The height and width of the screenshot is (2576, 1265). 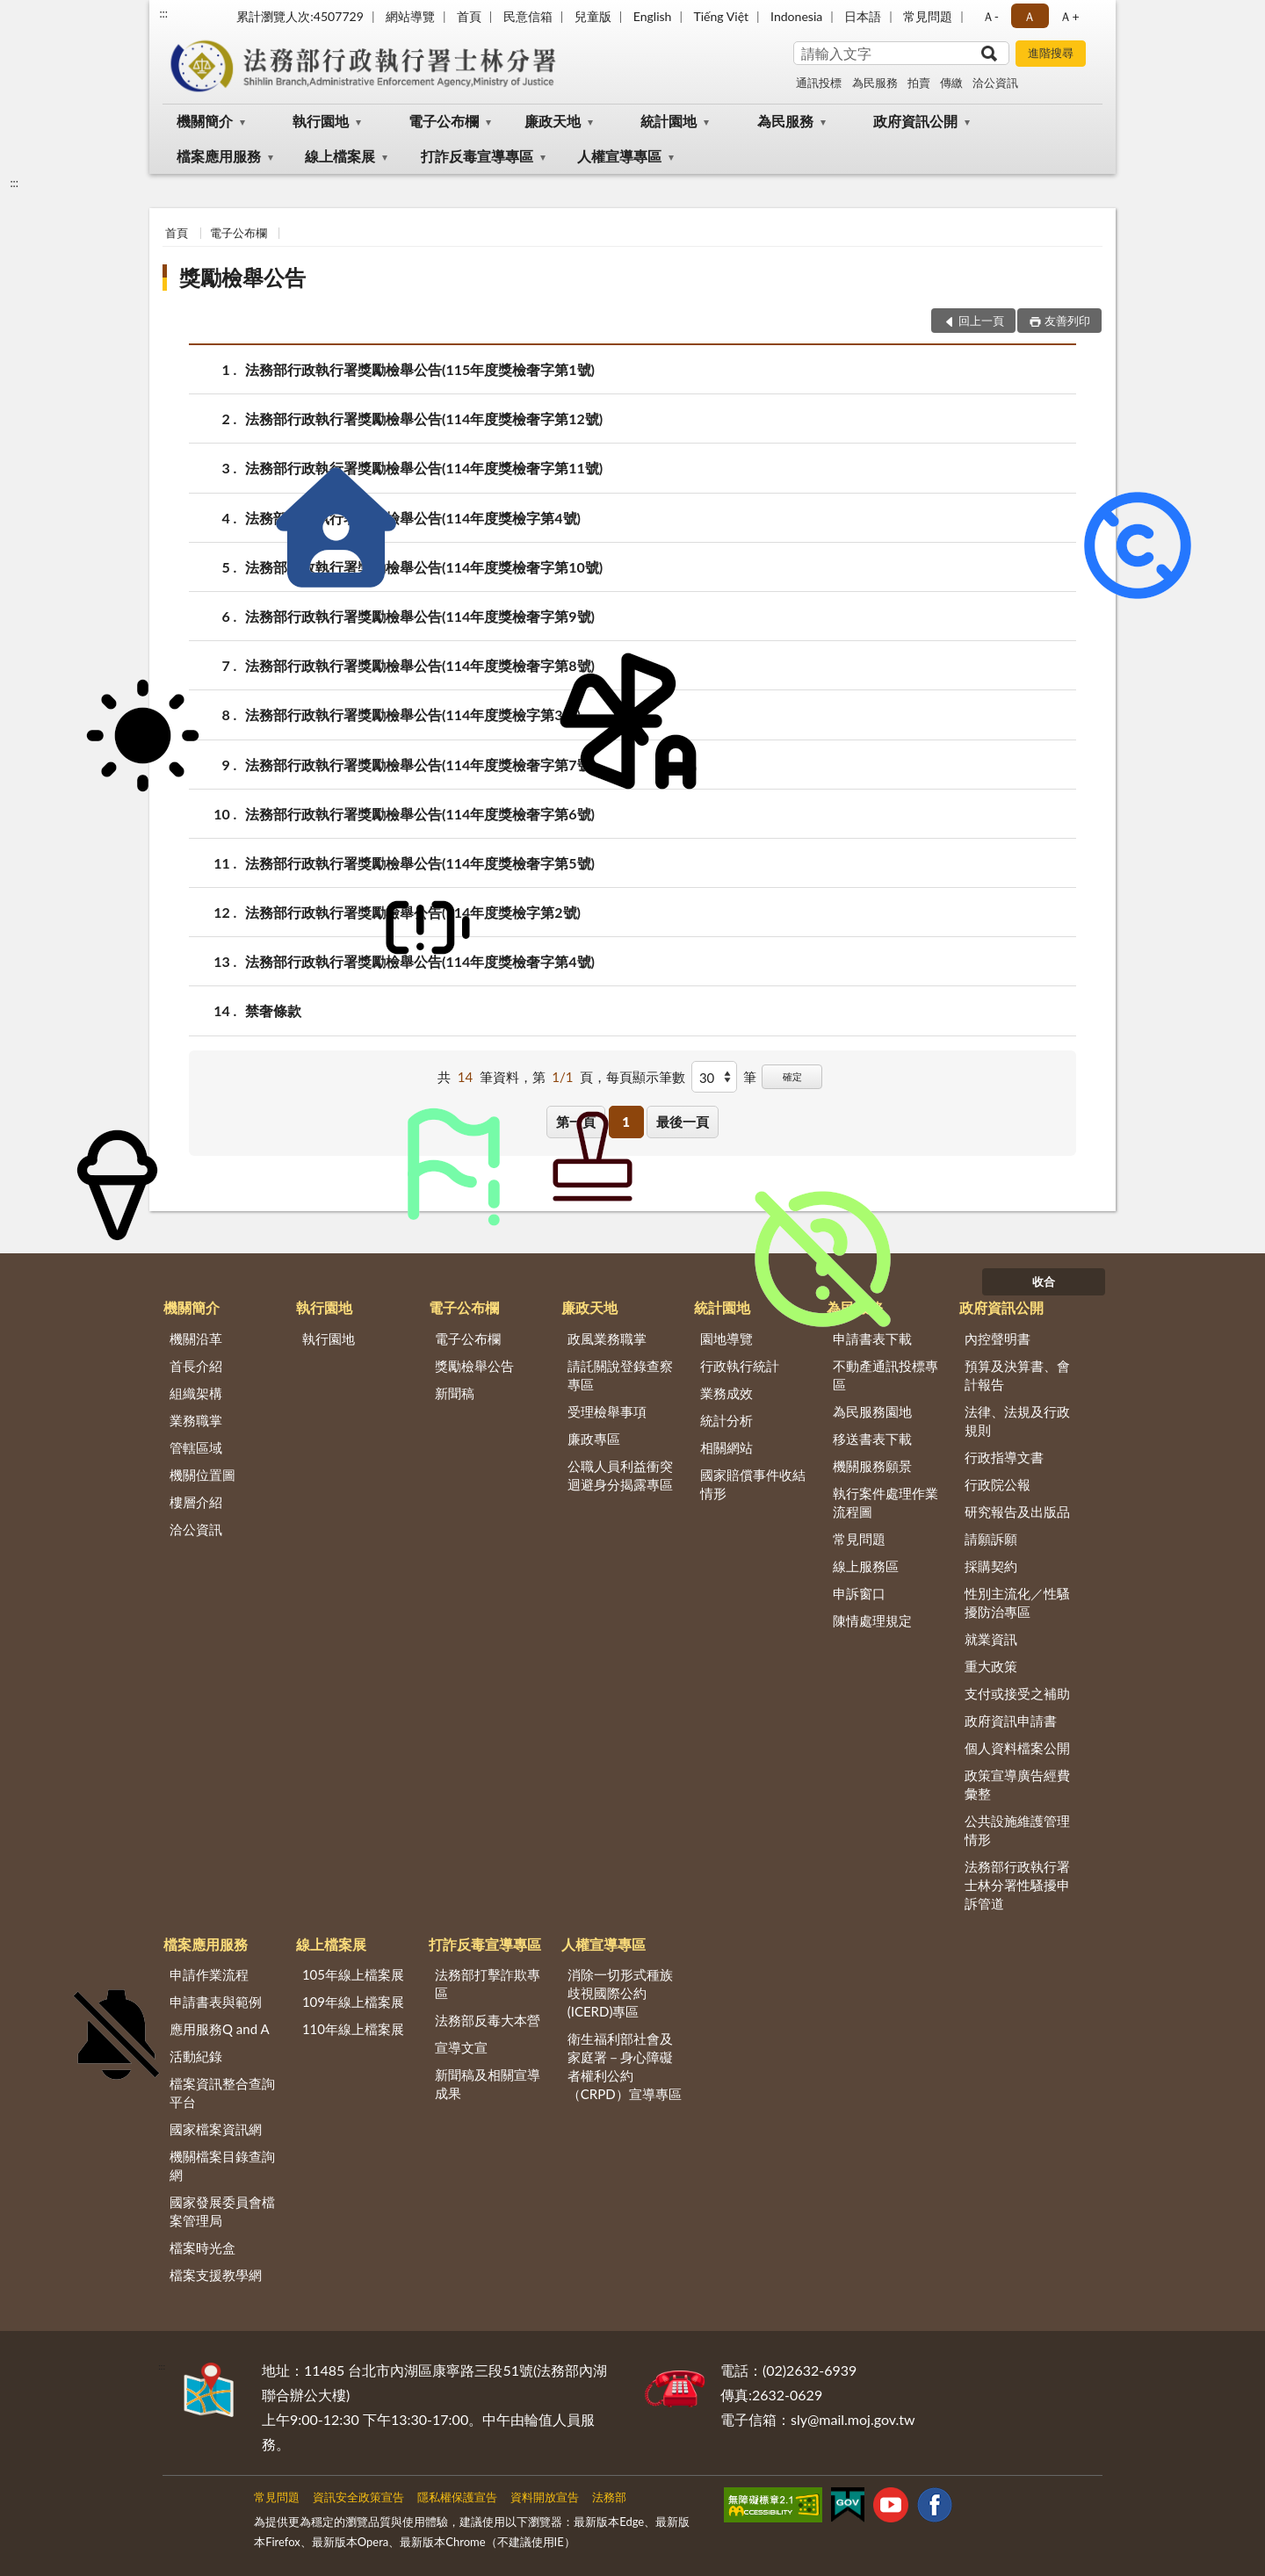 I want to click on browse desserts or sweet treats, so click(x=117, y=1185).